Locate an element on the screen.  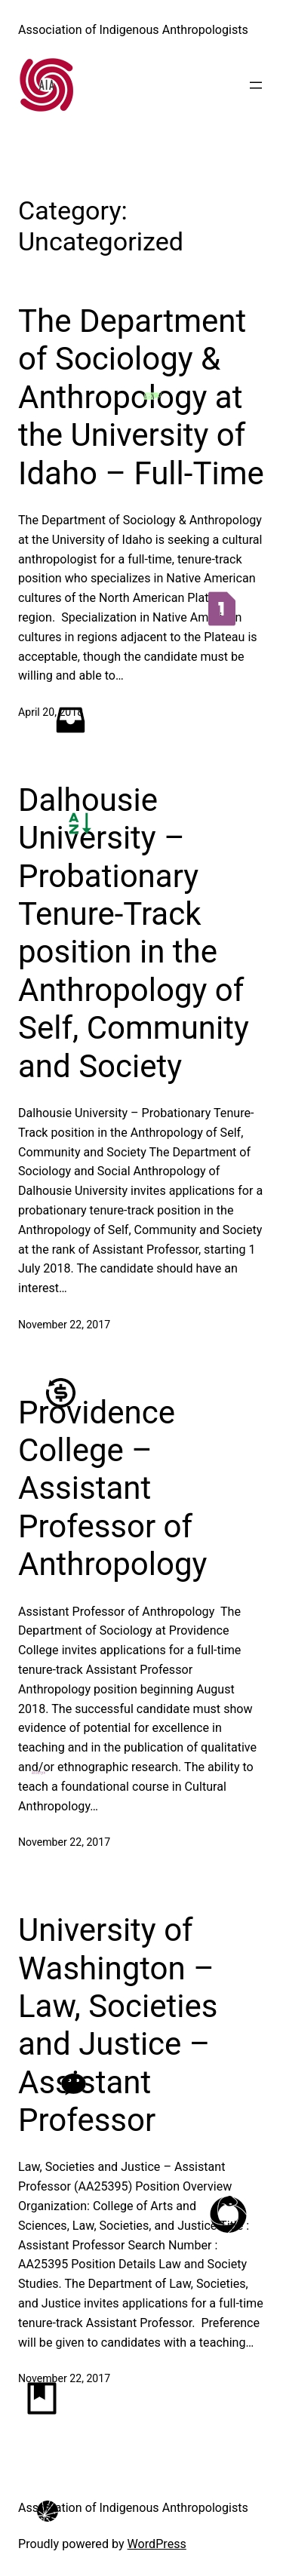
view bookmarked file is located at coordinates (42, 2398).